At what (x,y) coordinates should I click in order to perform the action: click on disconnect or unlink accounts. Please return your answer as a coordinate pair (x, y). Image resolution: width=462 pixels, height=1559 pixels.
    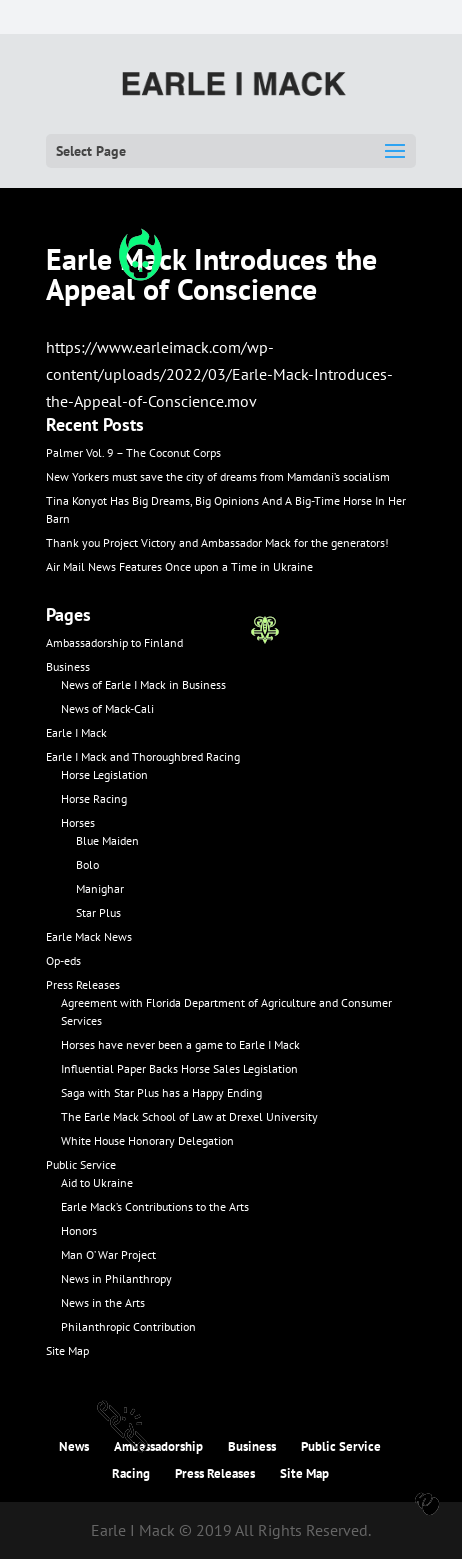
    Looking at the image, I should click on (122, 1426).